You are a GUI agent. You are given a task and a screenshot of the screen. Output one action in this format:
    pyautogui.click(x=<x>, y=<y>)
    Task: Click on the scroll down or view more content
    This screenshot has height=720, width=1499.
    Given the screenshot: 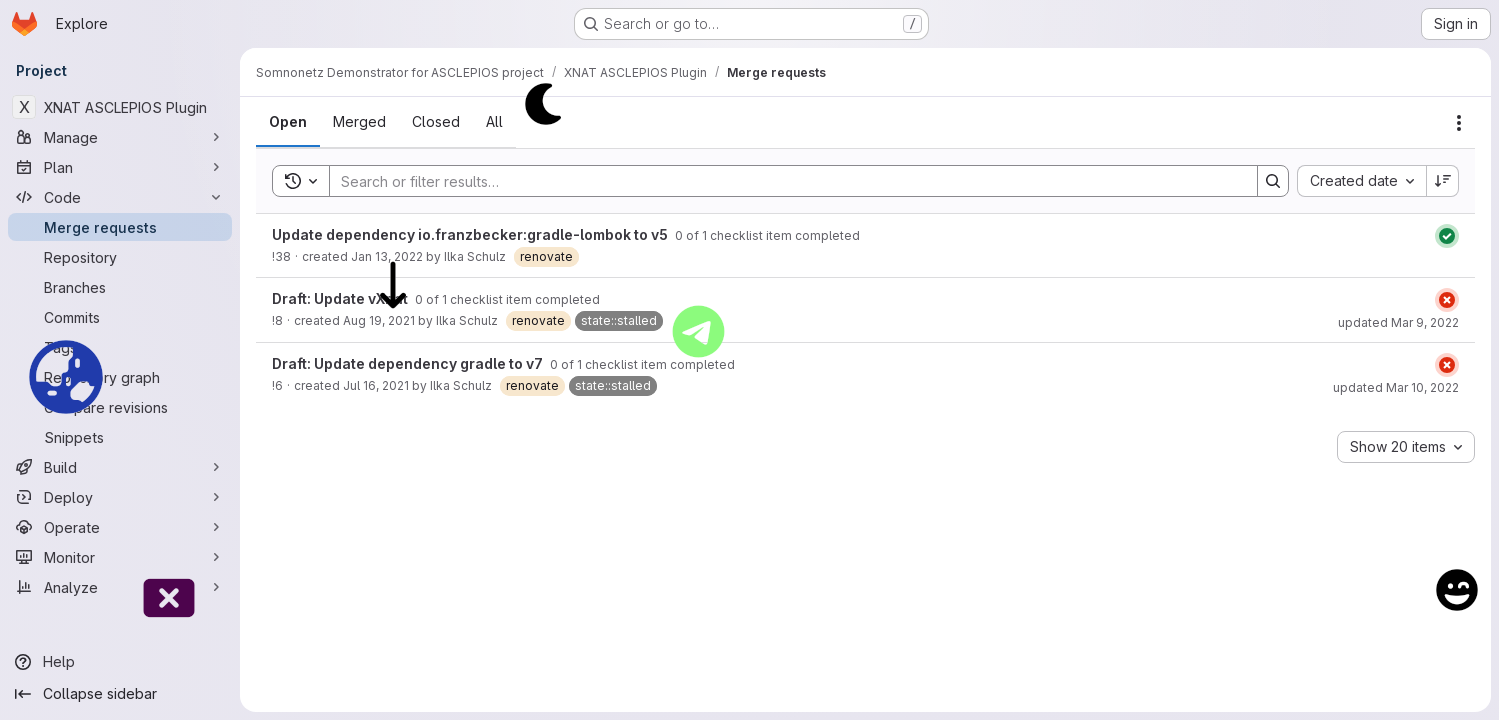 What is the action you would take?
    pyautogui.click(x=393, y=285)
    